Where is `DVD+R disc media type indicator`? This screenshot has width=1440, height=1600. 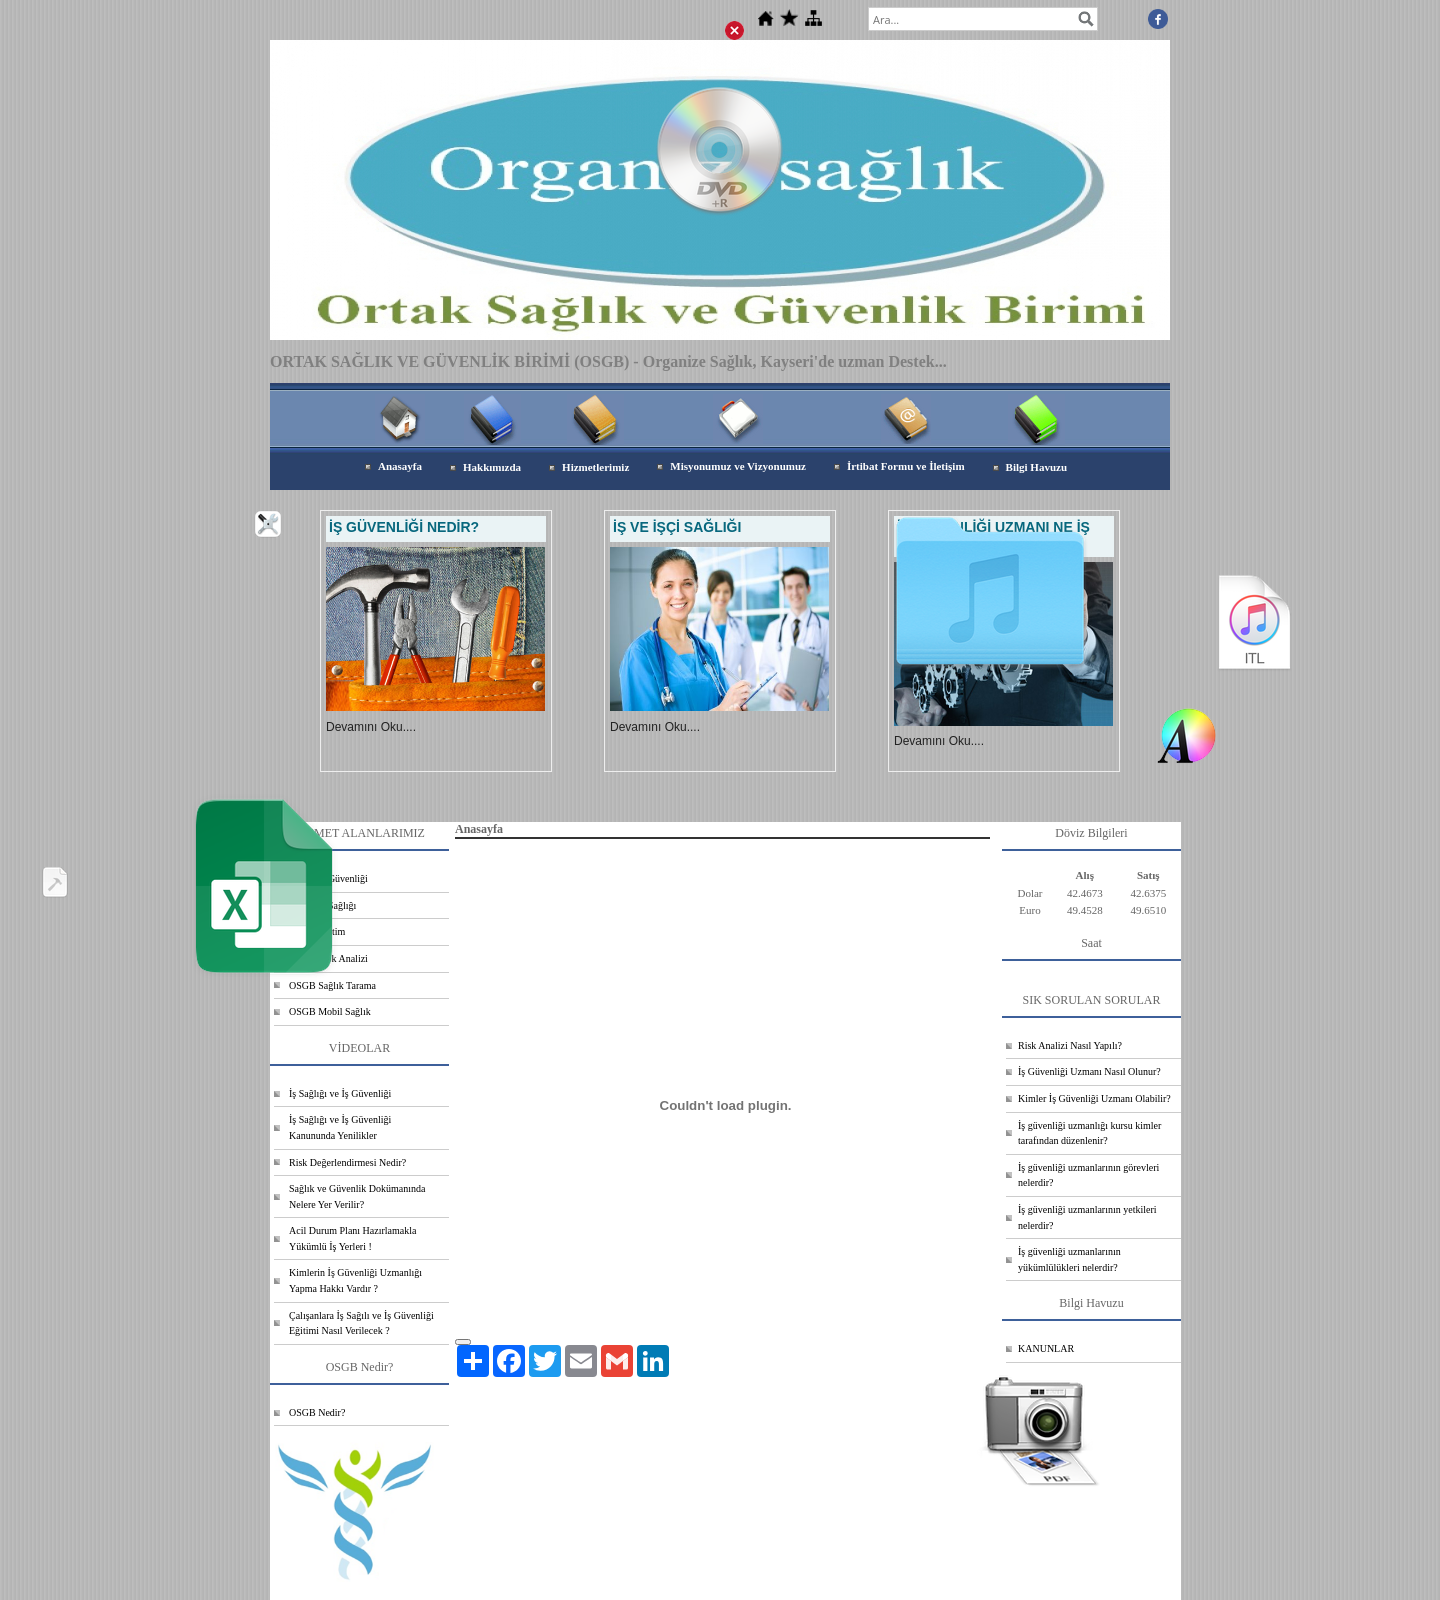 DVD+R disc media type indicator is located at coordinates (719, 152).